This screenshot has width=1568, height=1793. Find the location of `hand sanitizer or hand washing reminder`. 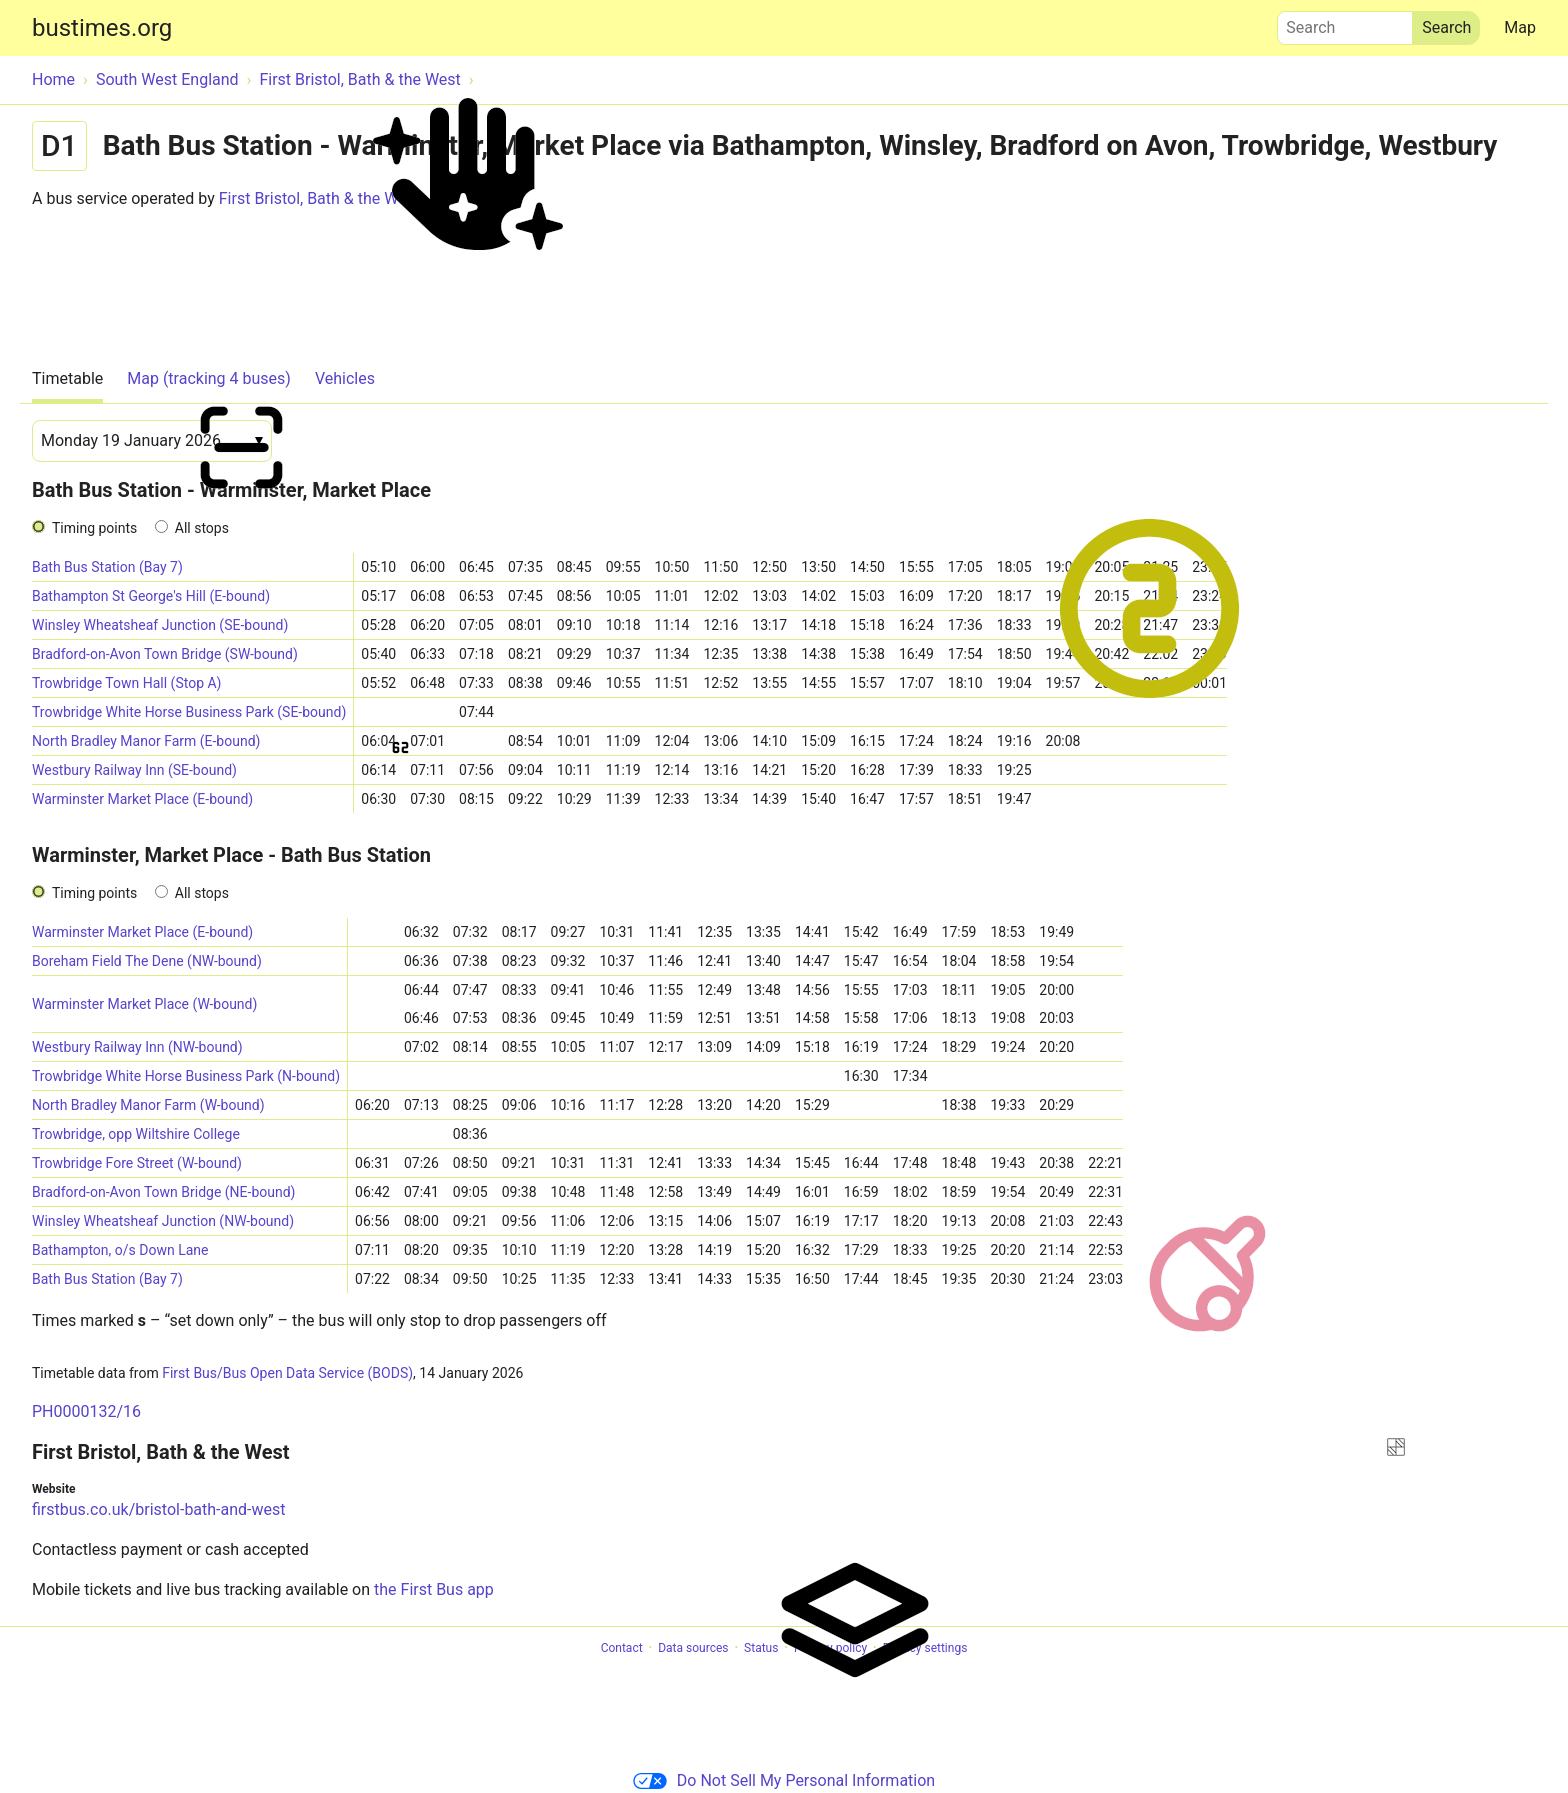

hand sanitizer or hand washing reminder is located at coordinates (468, 174).